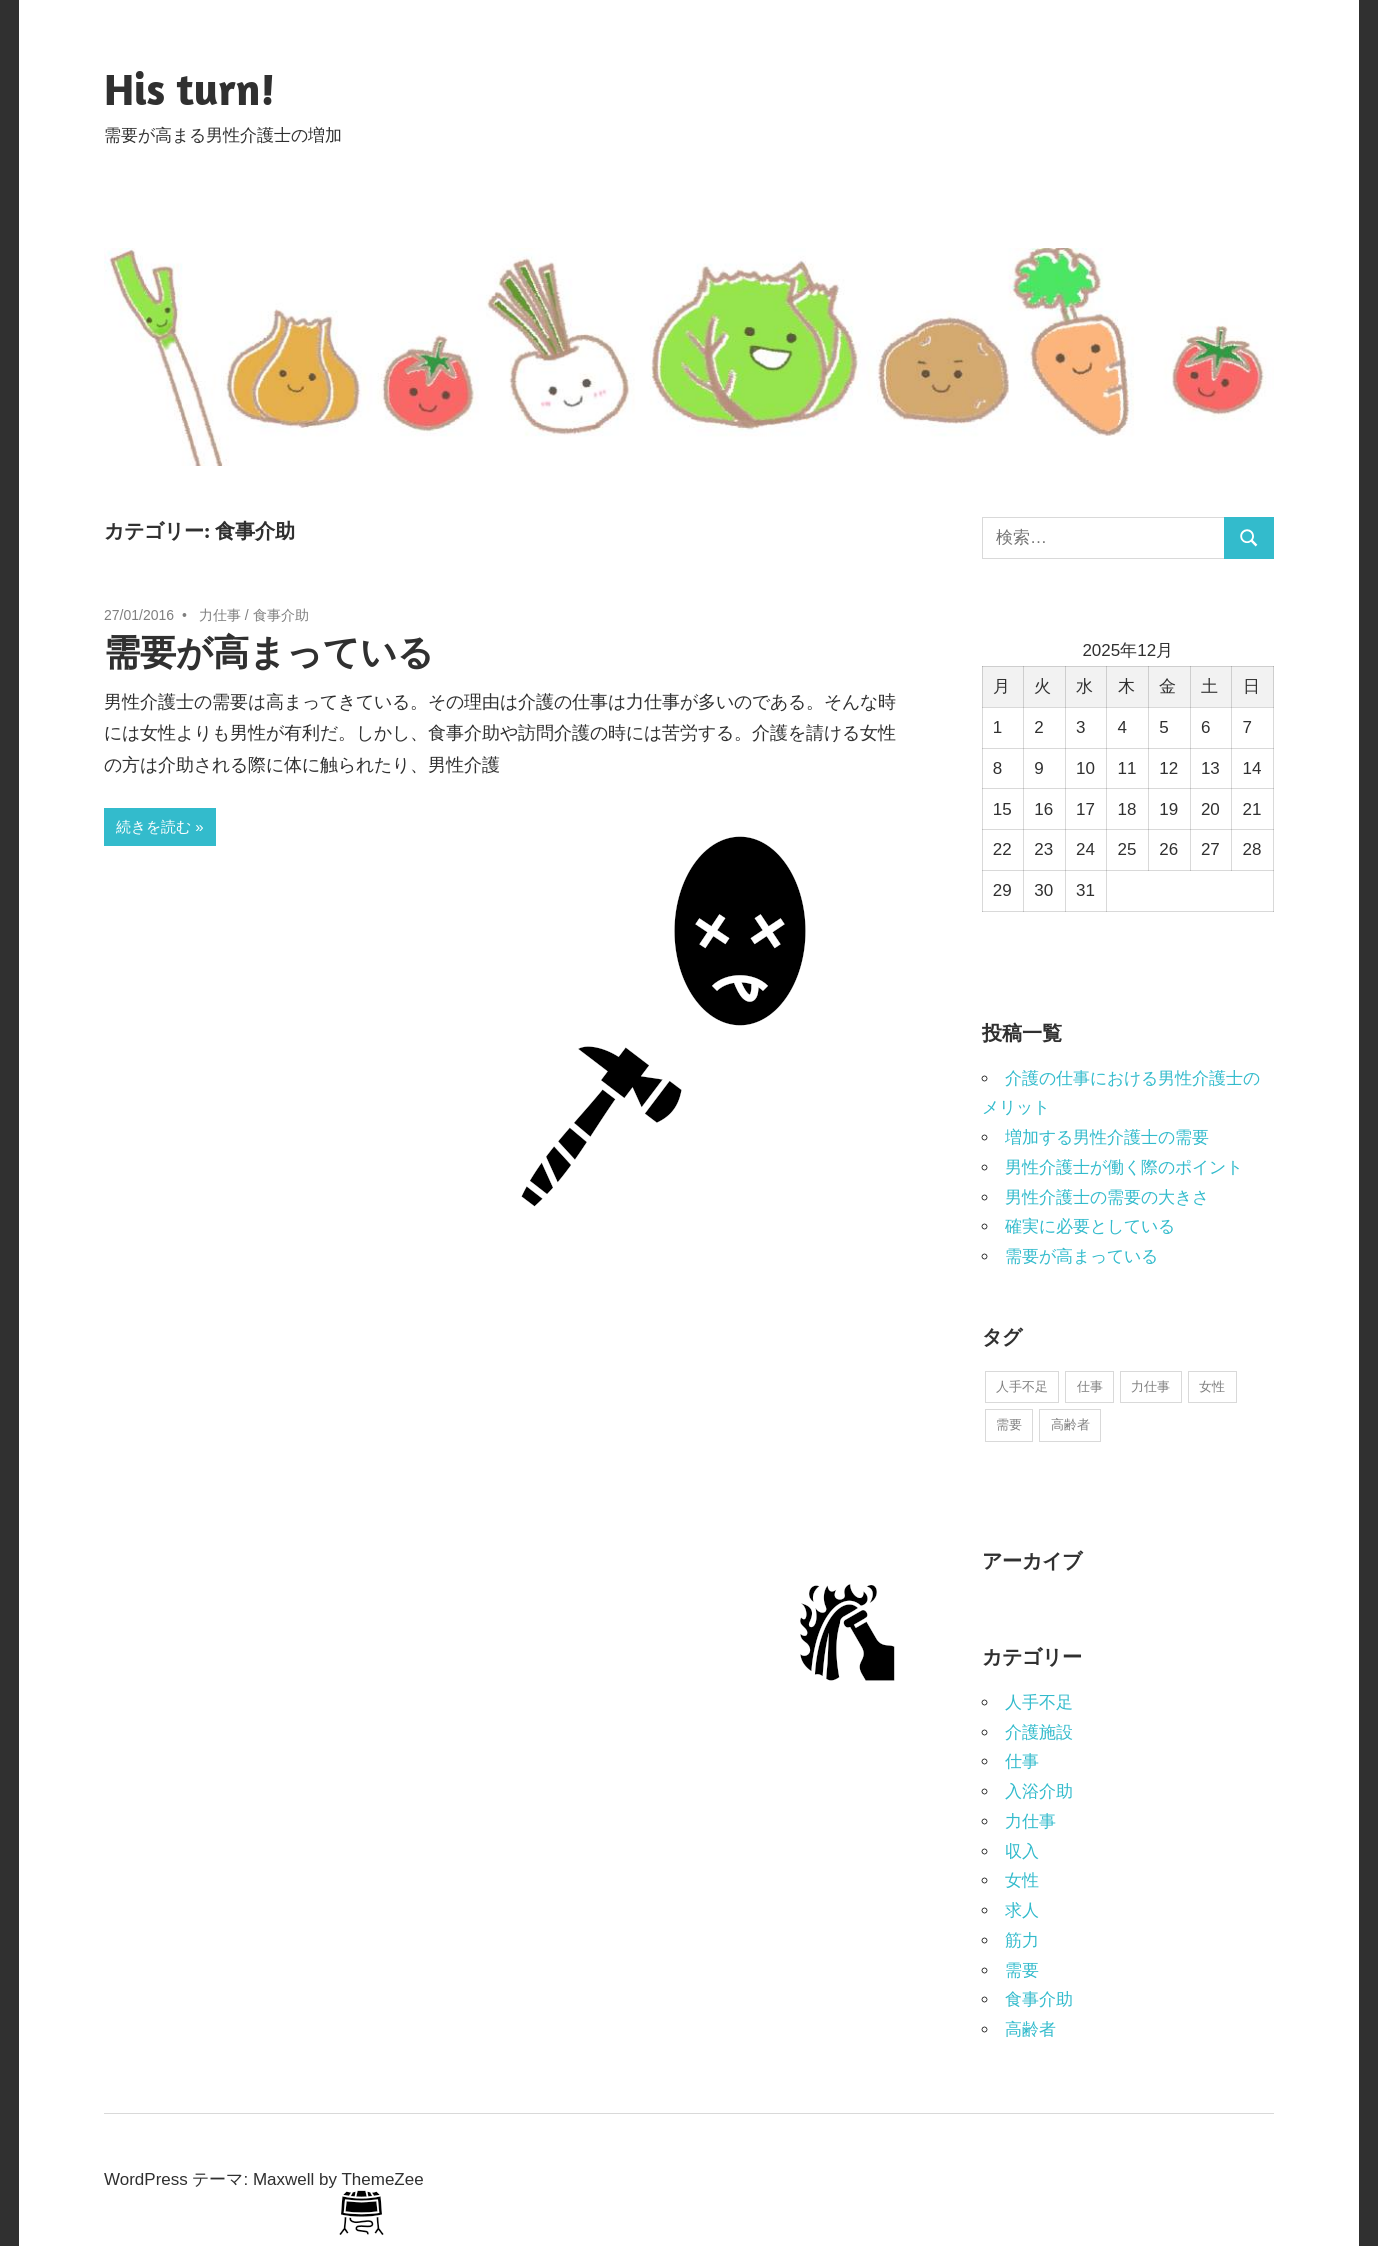 The image size is (1378, 2246). Describe the element at coordinates (601, 1125) in the screenshot. I see `access building or construction tools` at that location.